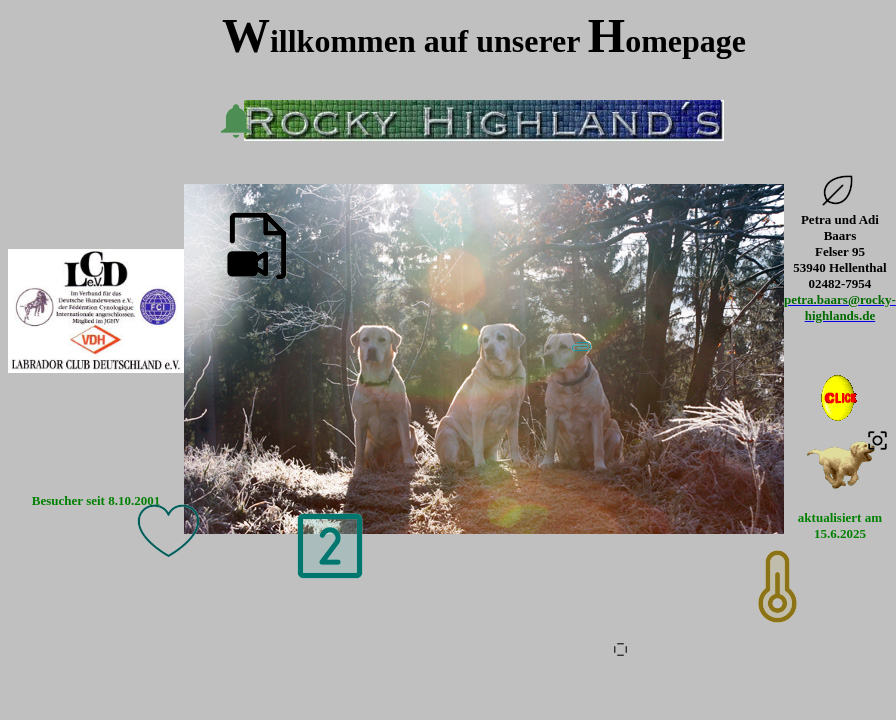 The width and height of the screenshot is (896, 720). What do you see at coordinates (258, 246) in the screenshot?
I see `open a video file` at bounding box center [258, 246].